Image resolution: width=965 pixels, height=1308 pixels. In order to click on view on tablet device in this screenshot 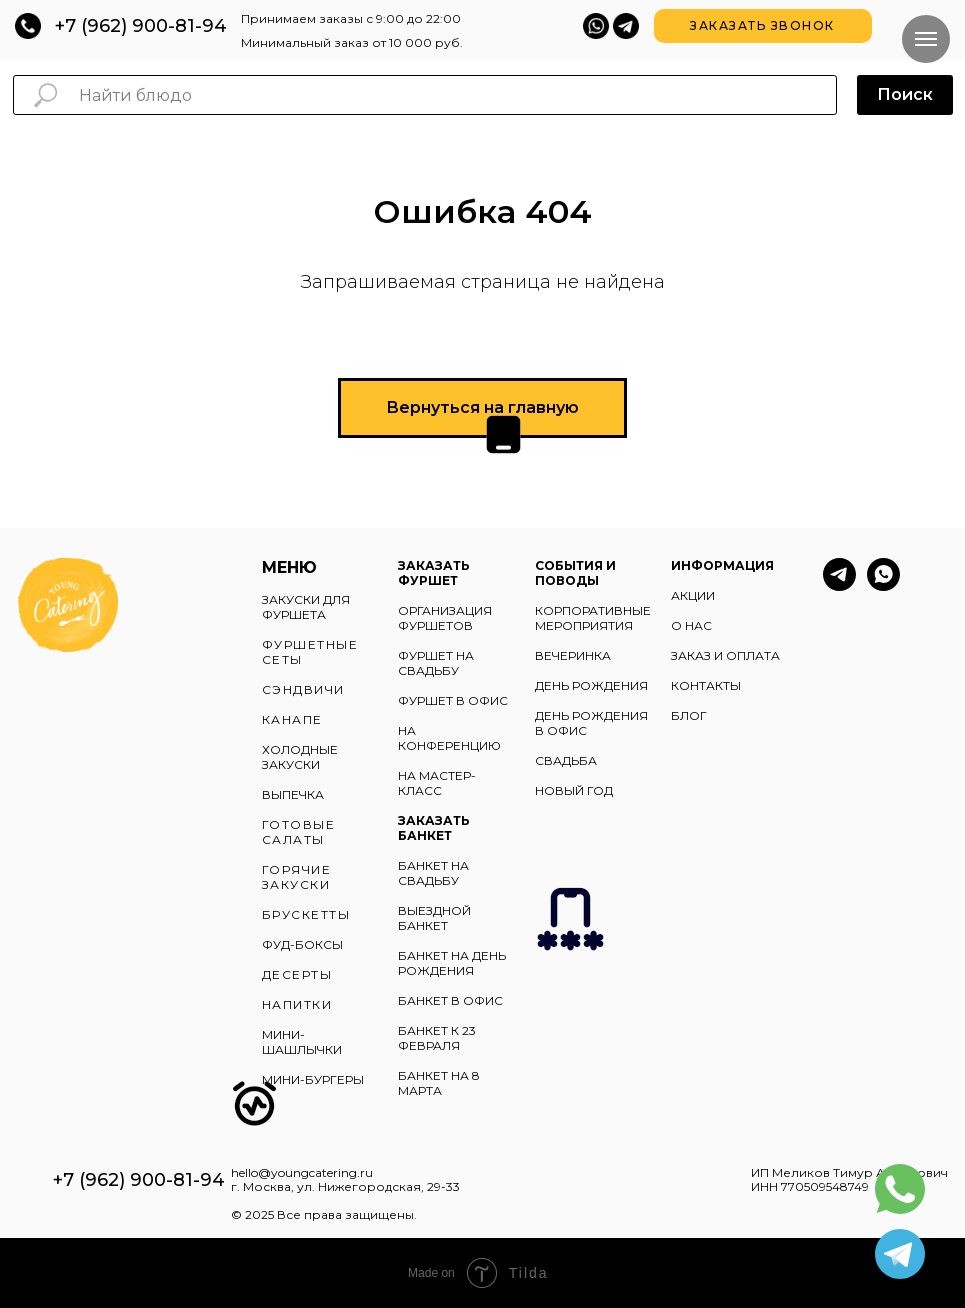, I will do `click(503, 434)`.